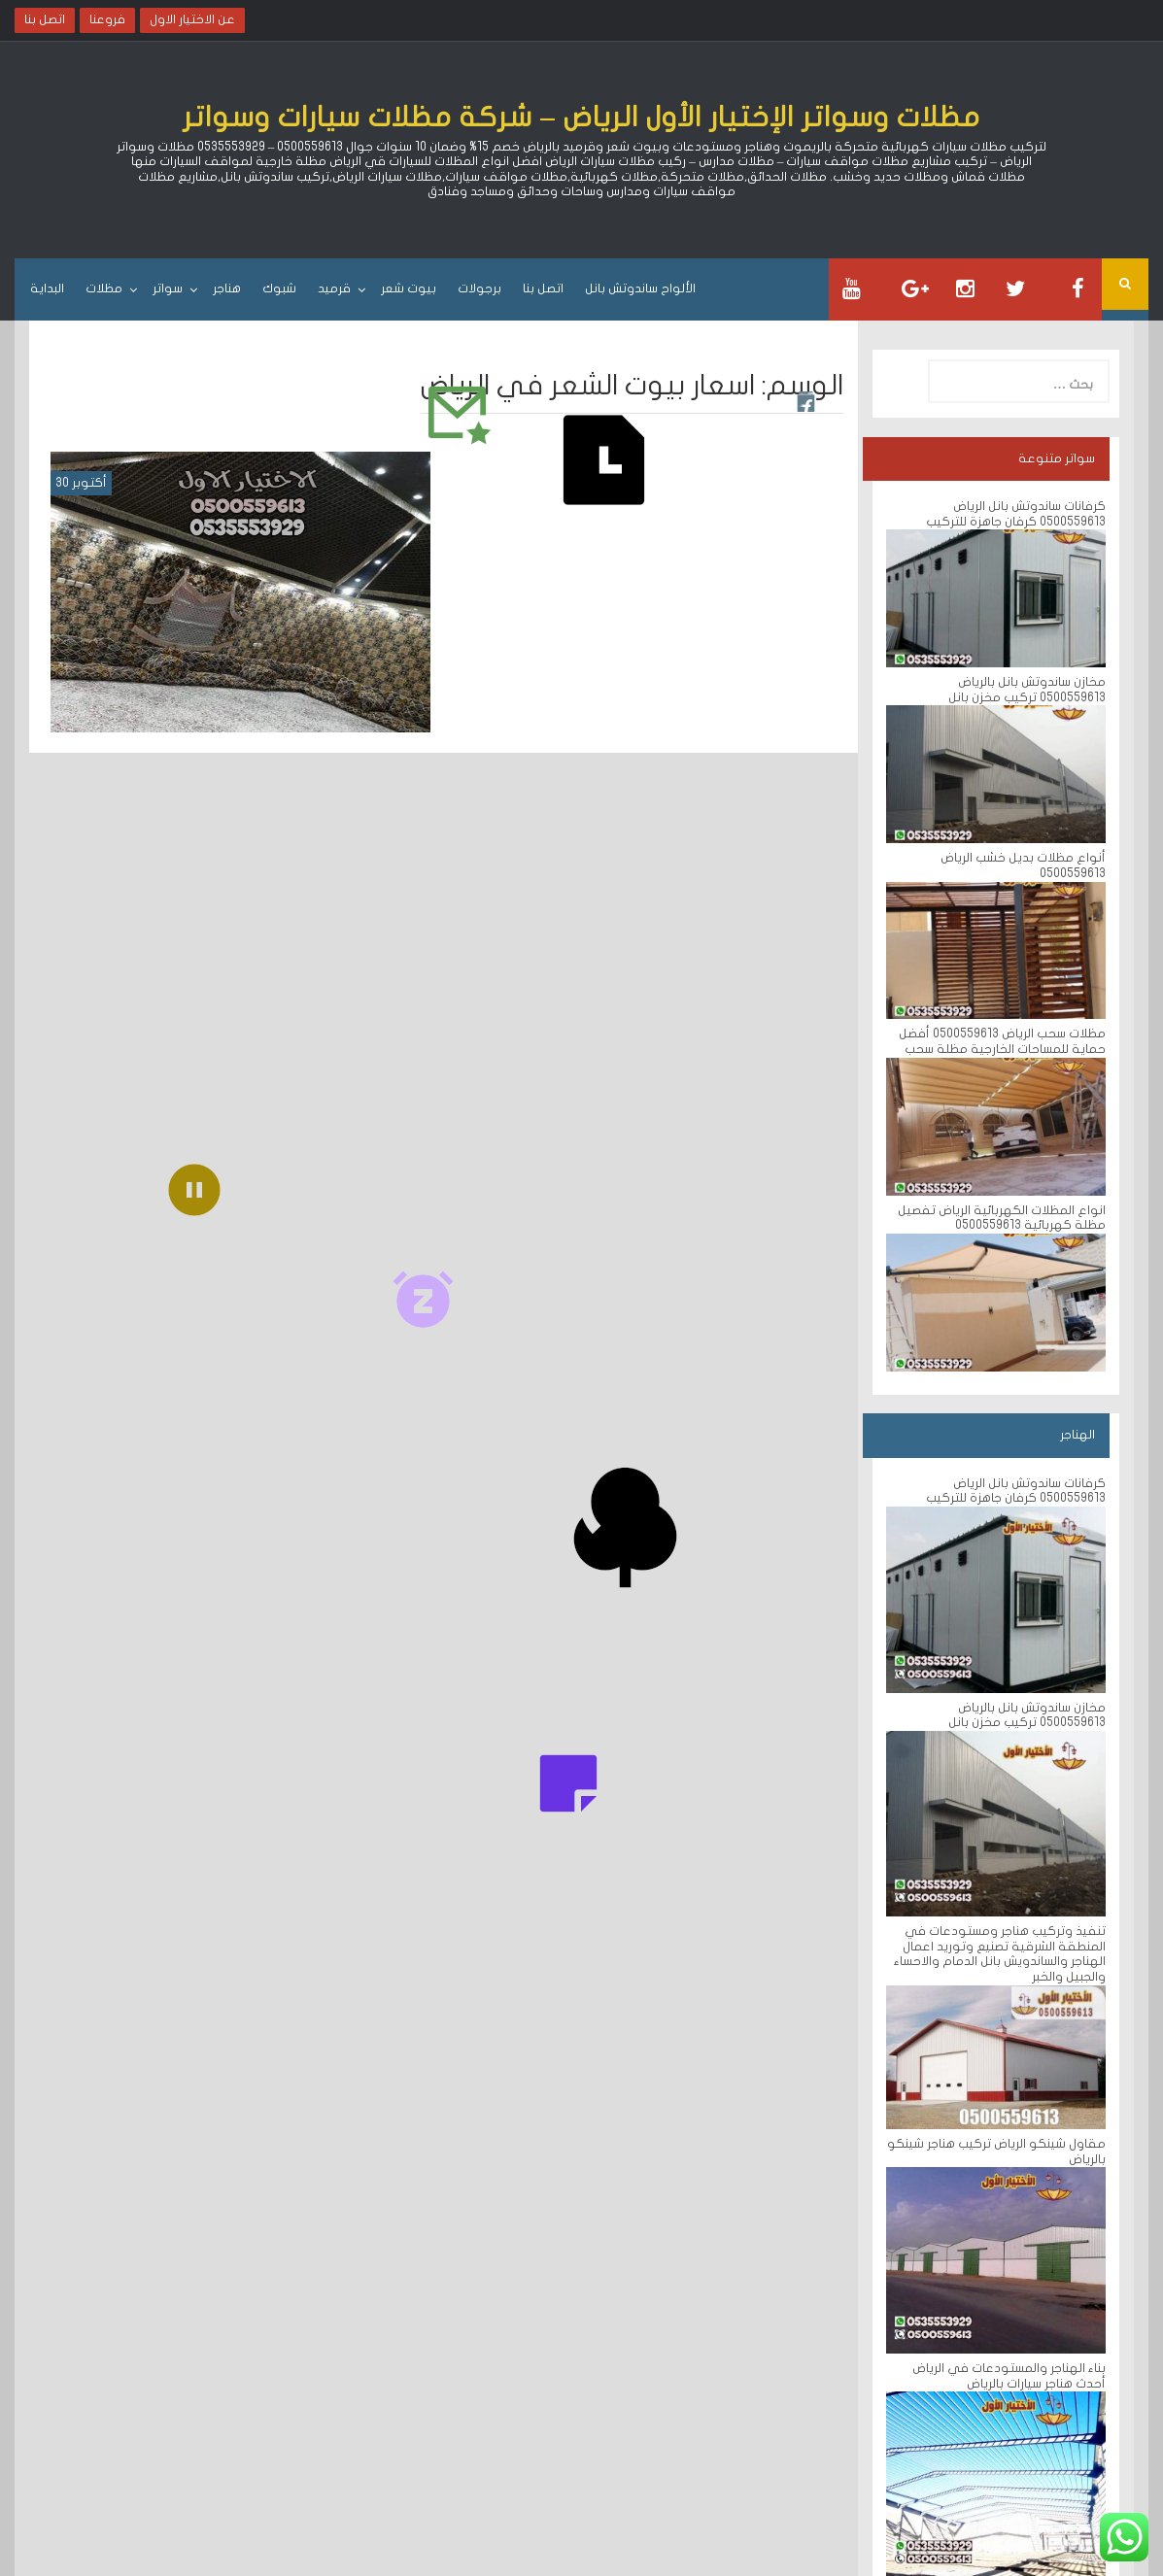 This screenshot has height=2576, width=1163. Describe the element at coordinates (603, 459) in the screenshot. I see `view file version history` at that location.